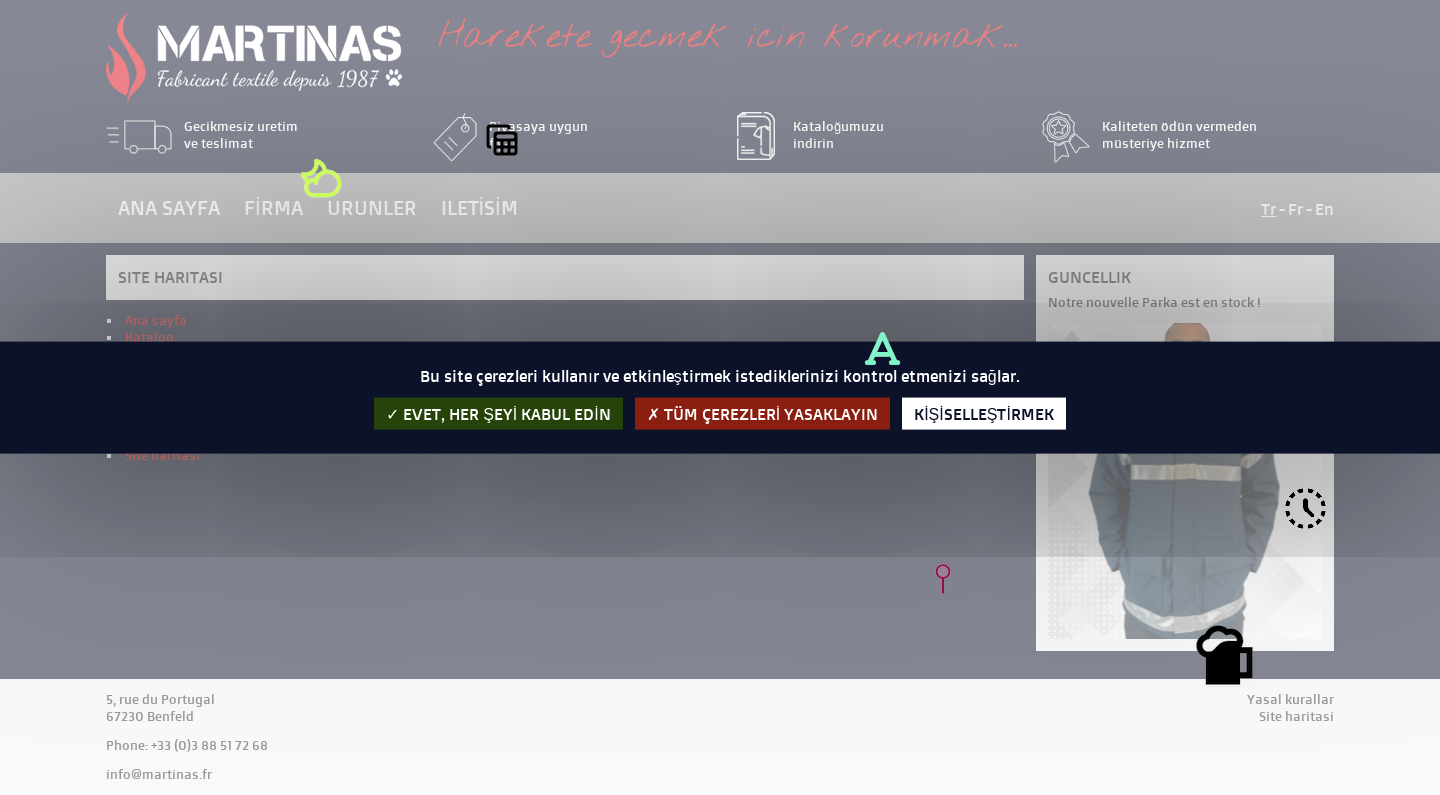  I want to click on switch to table view layout, so click(502, 140).